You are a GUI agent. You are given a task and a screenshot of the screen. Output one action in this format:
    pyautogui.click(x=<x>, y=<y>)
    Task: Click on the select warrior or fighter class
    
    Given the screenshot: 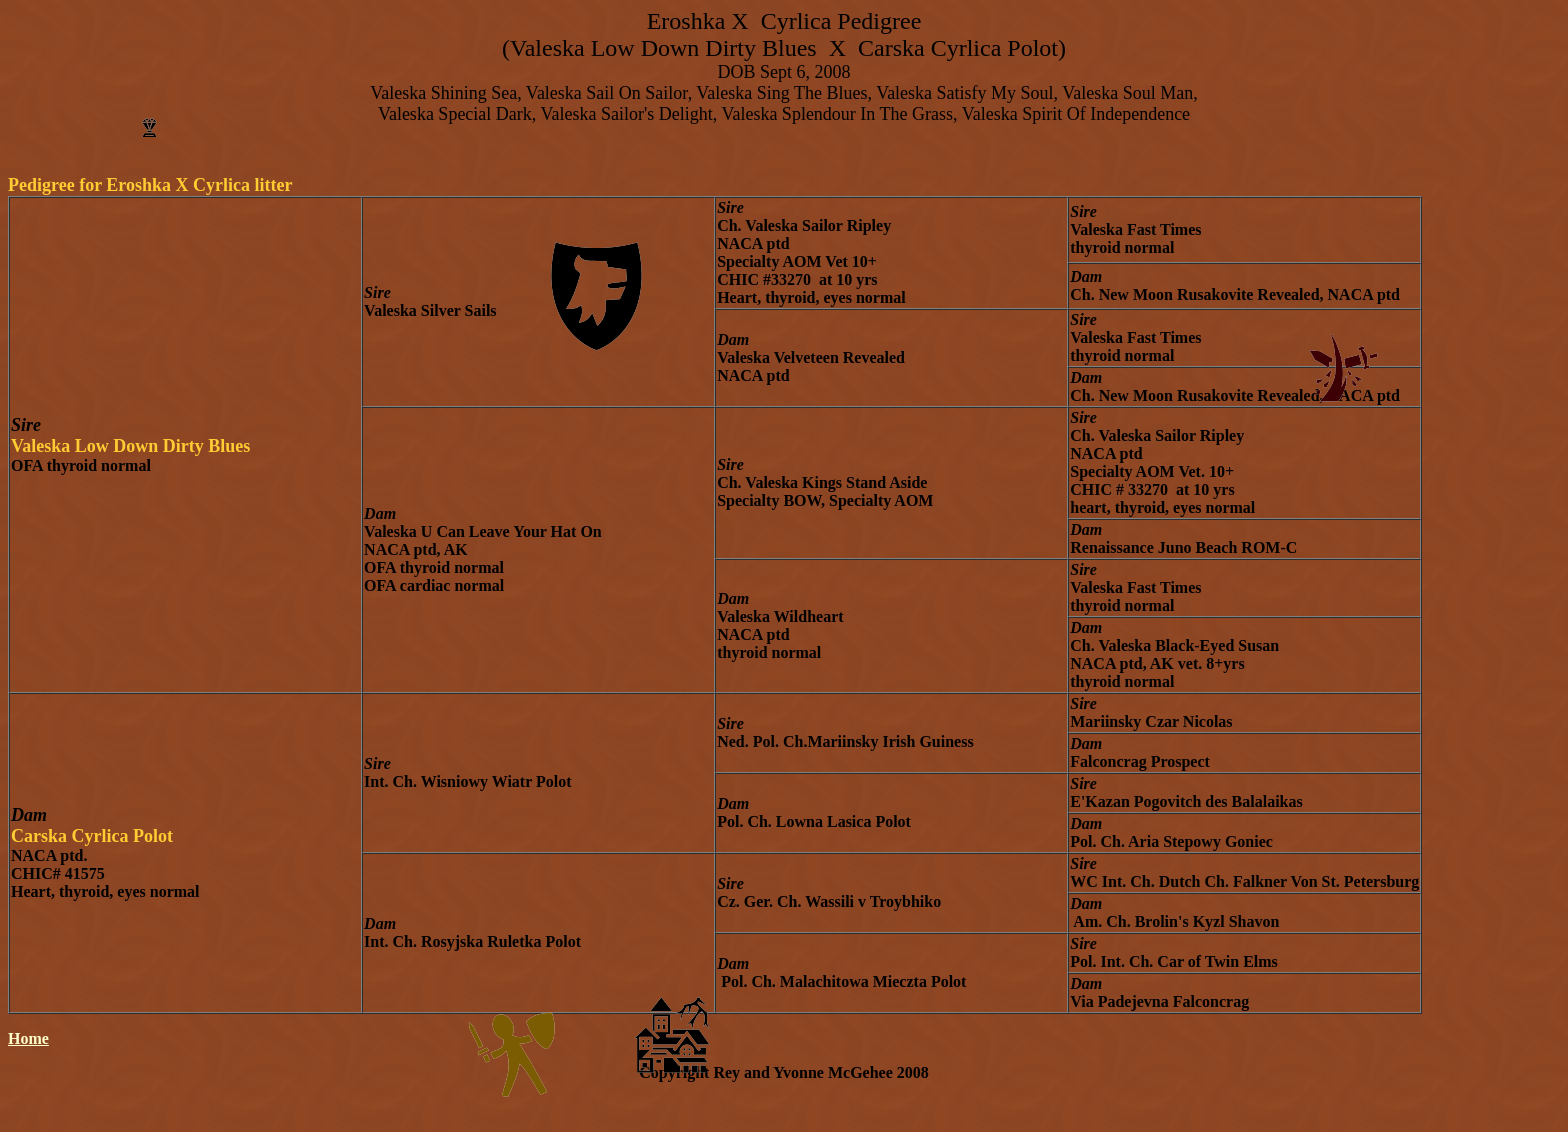 What is the action you would take?
    pyautogui.click(x=513, y=1053)
    